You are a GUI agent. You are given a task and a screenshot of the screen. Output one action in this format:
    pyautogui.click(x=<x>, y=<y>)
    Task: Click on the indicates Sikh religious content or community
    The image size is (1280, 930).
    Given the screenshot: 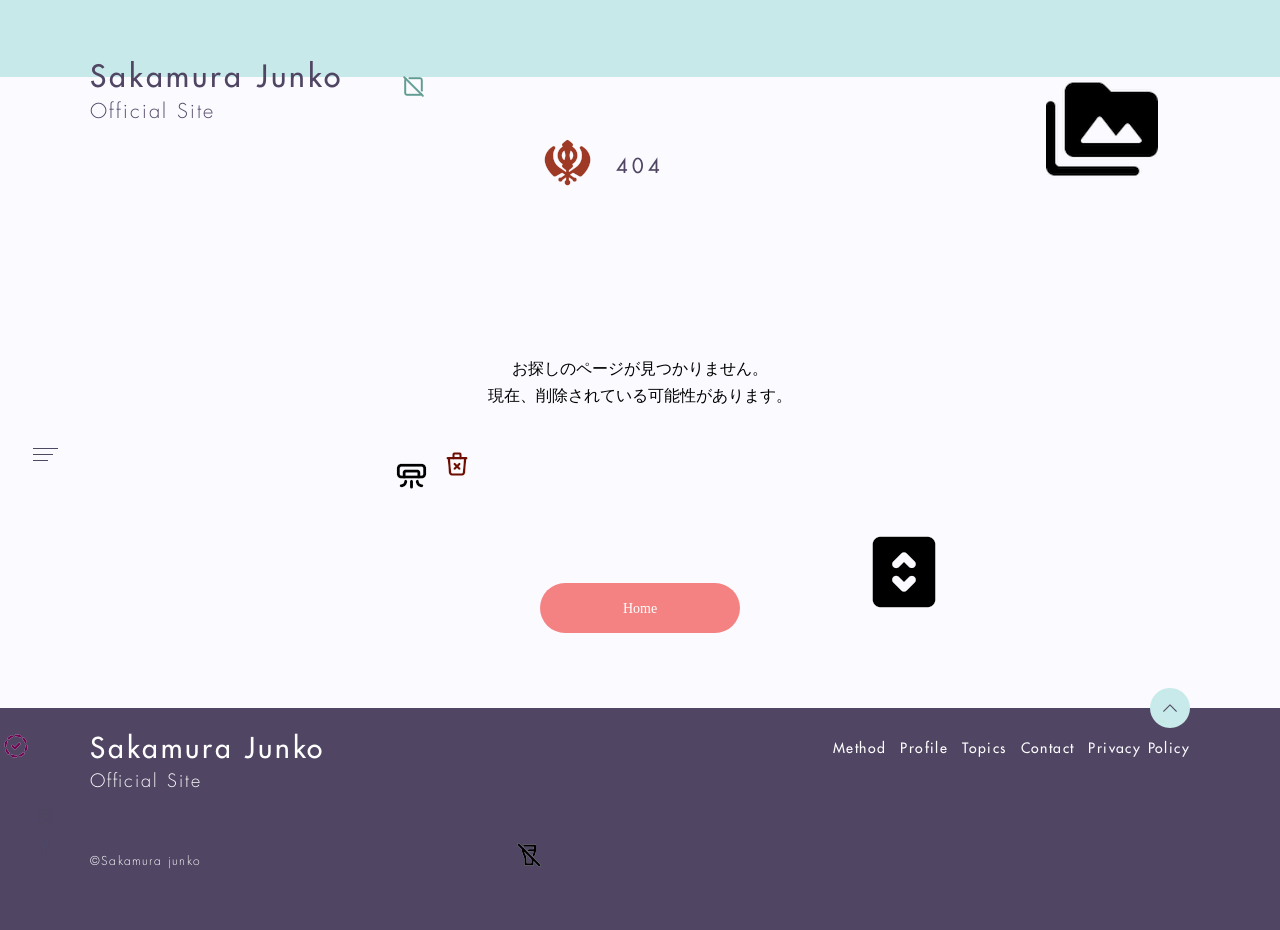 What is the action you would take?
    pyautogui.click(x=567, y=162)
    